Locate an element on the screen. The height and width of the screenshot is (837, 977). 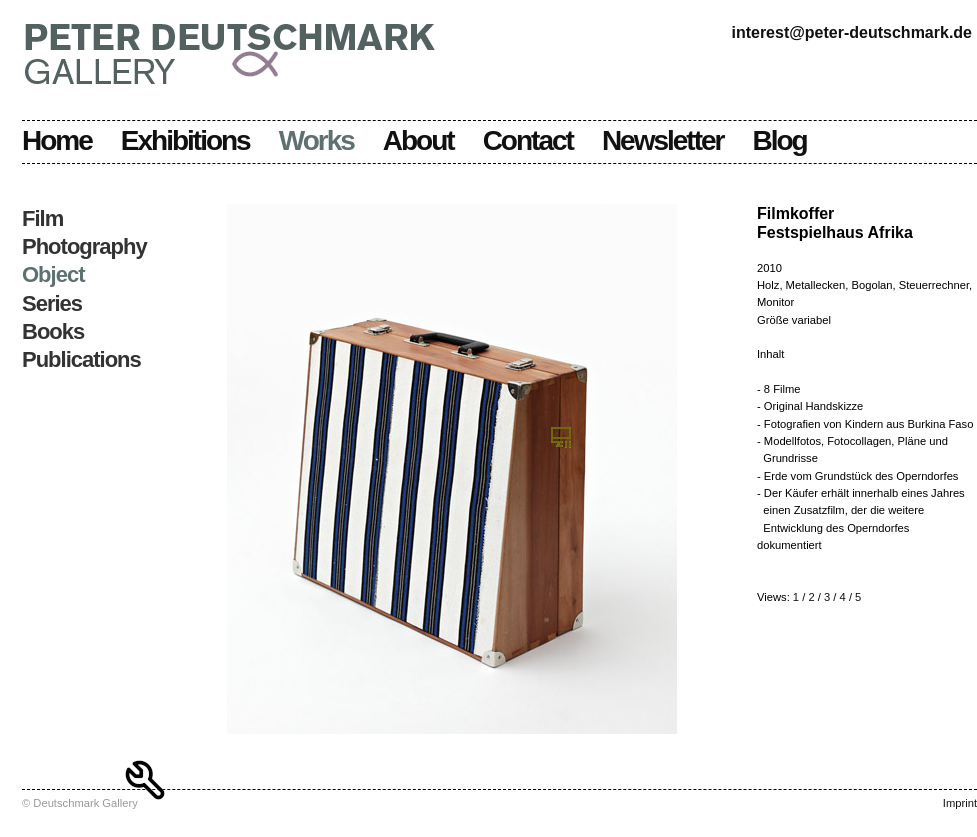
access settings or configuration options is located at coordinates (145, 780).